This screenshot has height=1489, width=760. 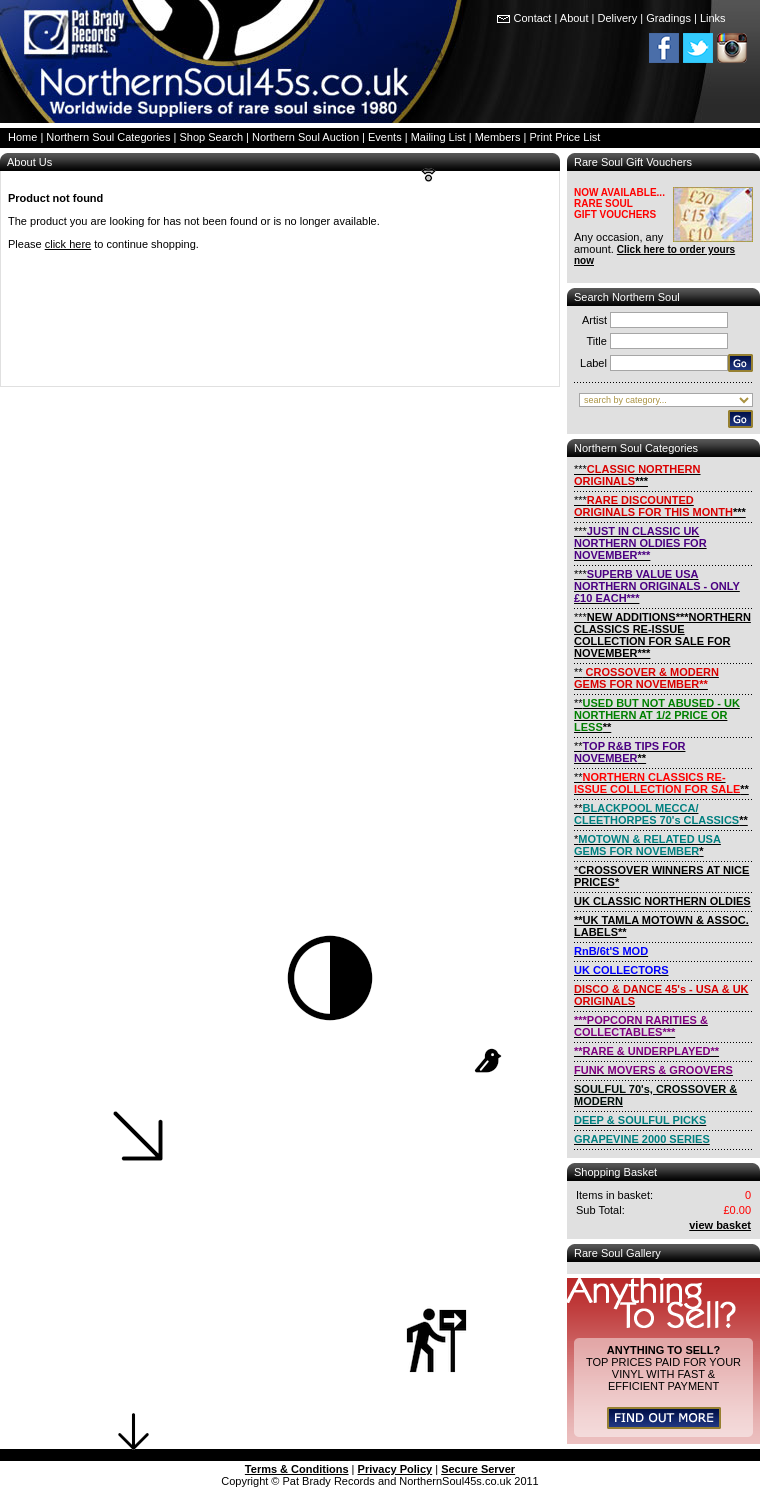 What do you see at coordinates (428, 174) in the screenshot?
I see `calibrate your device's compass` at bounding box center [428, 174].